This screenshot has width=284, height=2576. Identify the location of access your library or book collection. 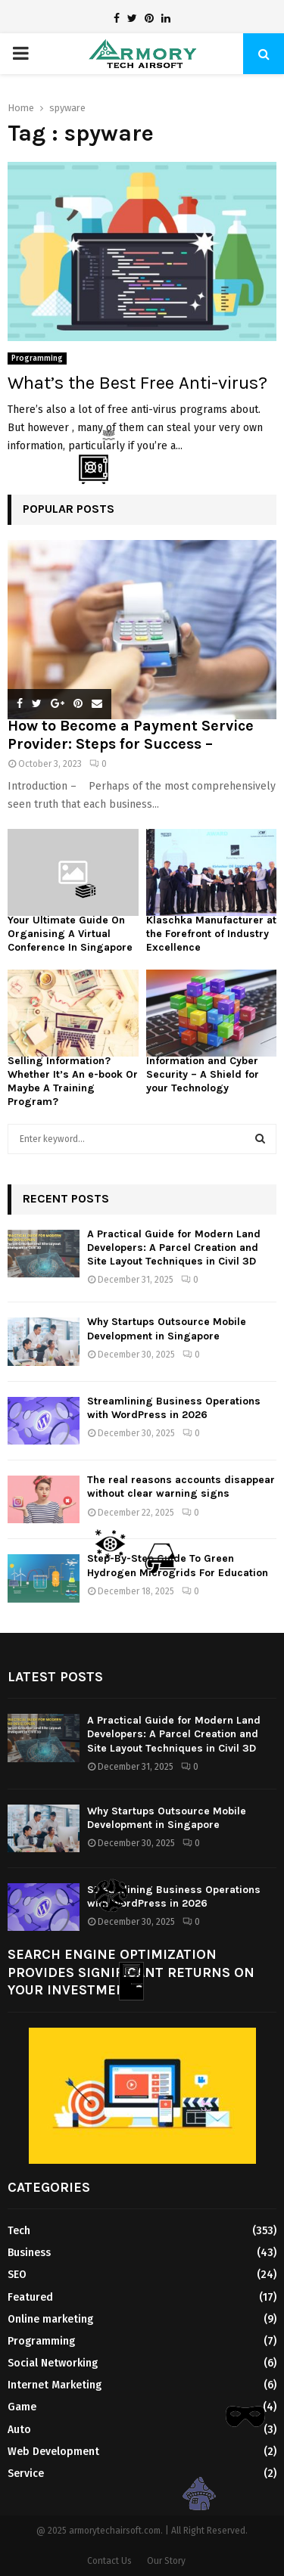
(86, 891).